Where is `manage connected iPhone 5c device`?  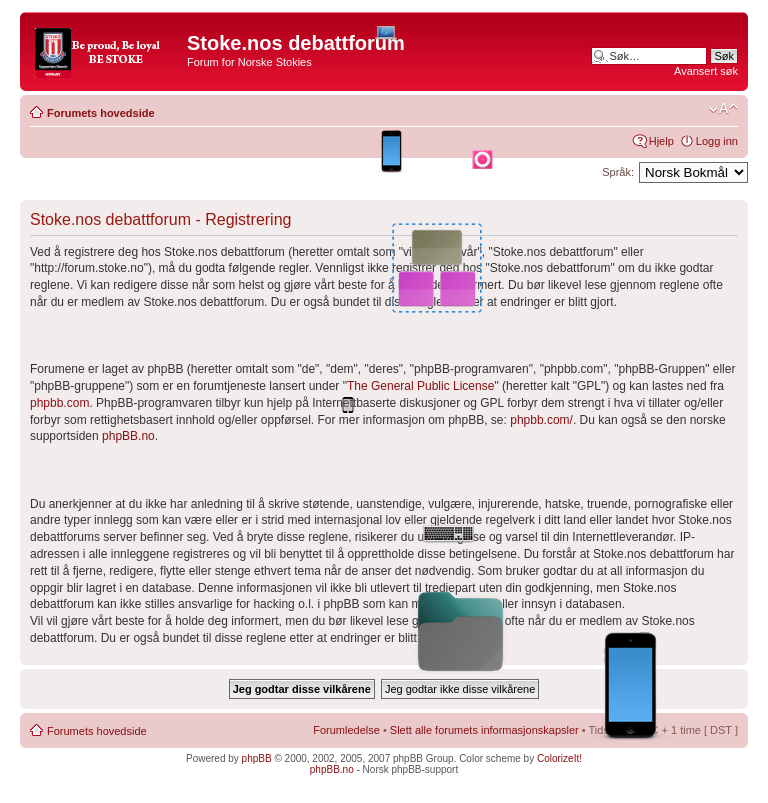 manage connected iPhone 5c device is located at coordinates (391, 151).